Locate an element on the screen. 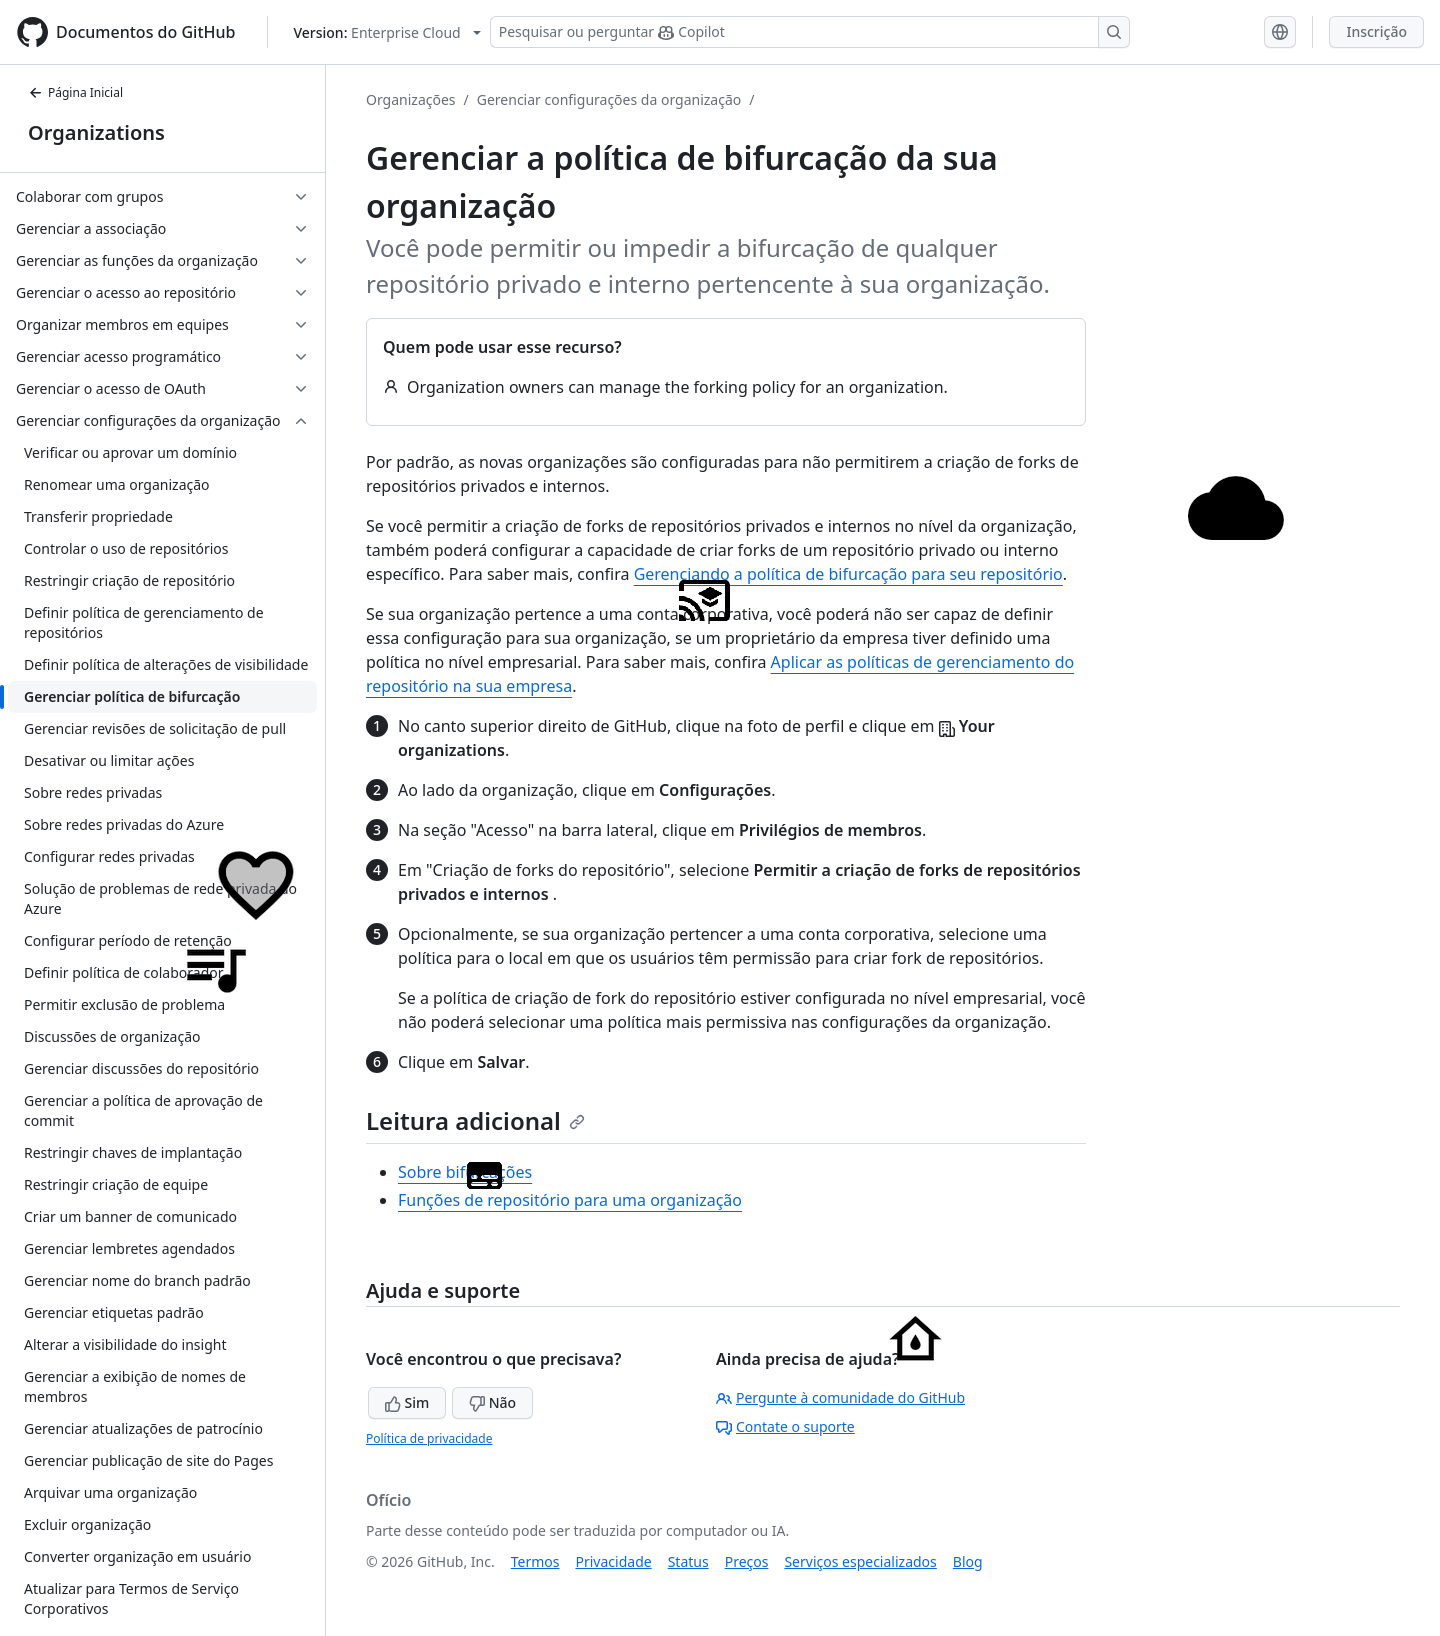 The height and width of the screenshot is (1636, 1440). enable subtitles or closed captions is located at coordinates (484, 1175).